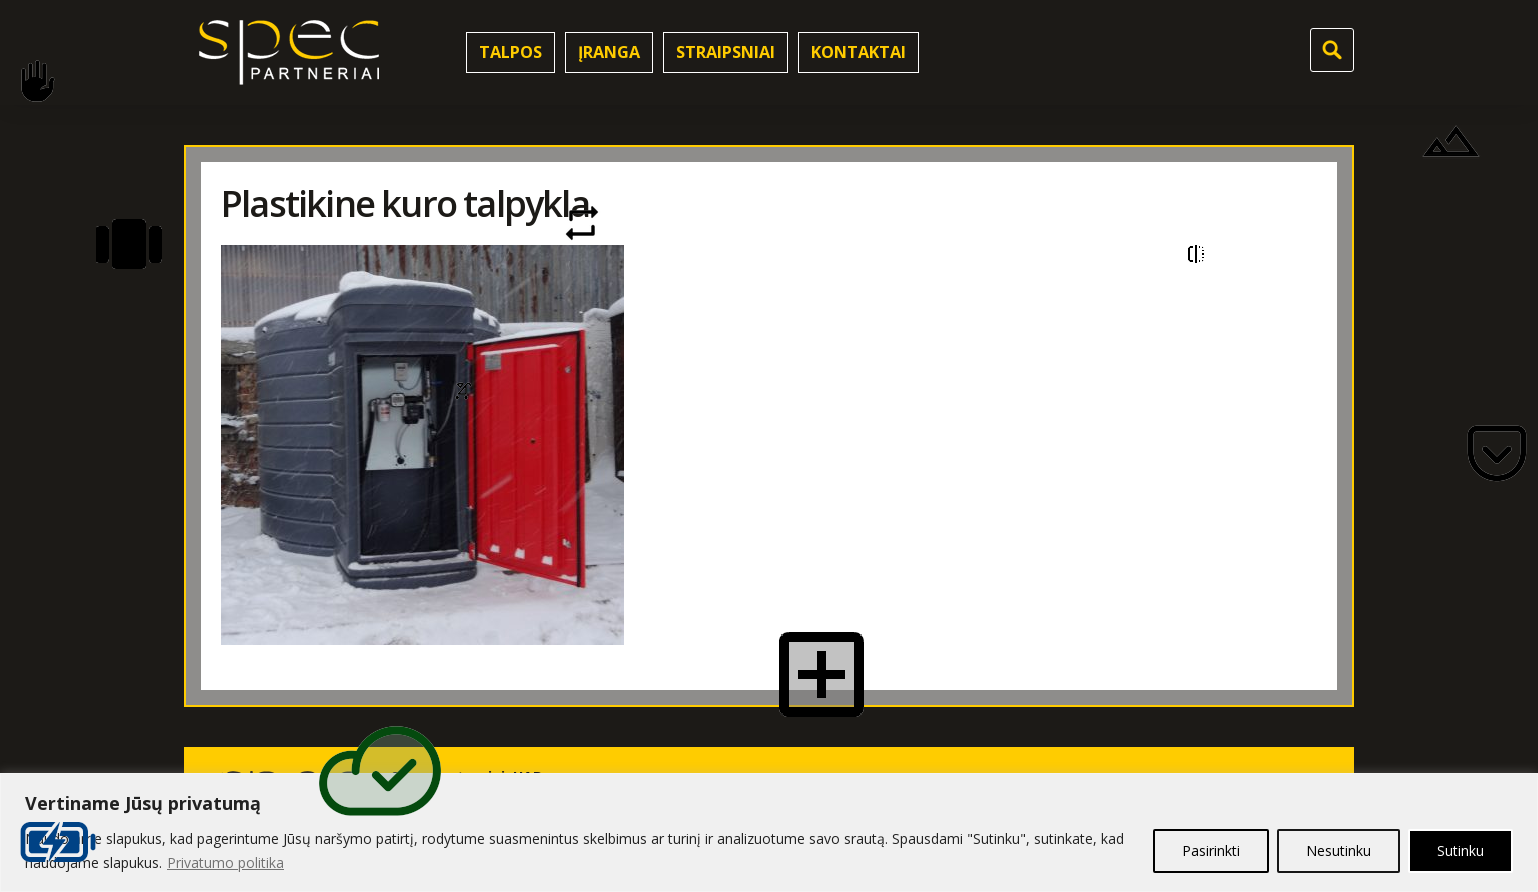  What do you see at coordinates (582, 223) in the screenshot?
I see `enable repeat mode for media playback` at bounding box center [582, 223].